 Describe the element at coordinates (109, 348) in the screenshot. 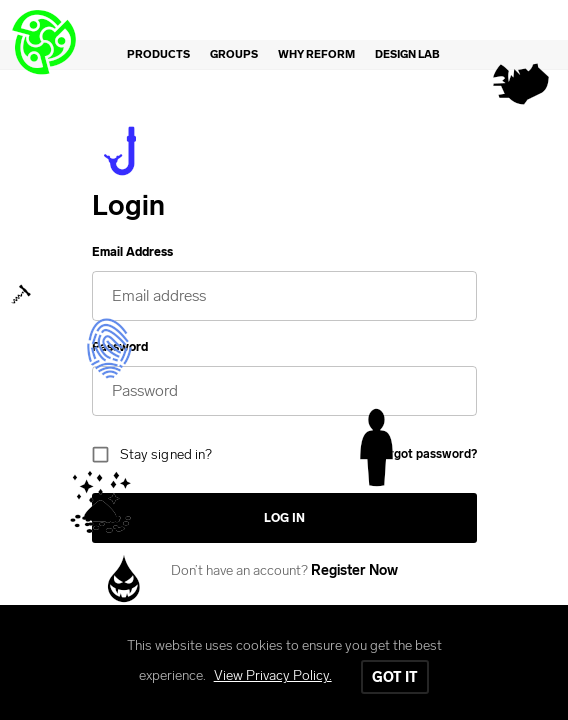

I see `authenticate using fingerprint` at that location.